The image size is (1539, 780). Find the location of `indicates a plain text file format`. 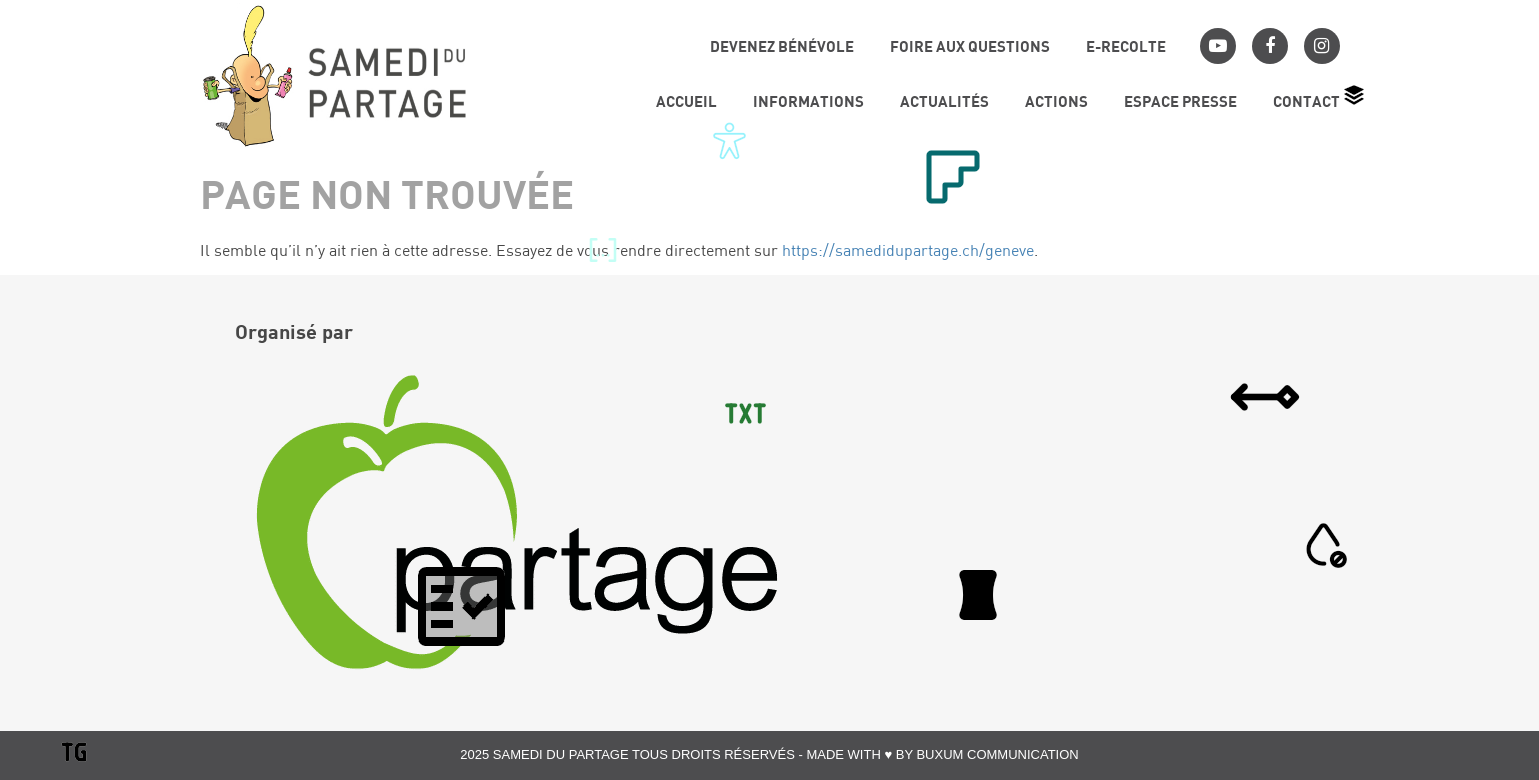

indicates a plain text file format is located at coordinates (745, 413).